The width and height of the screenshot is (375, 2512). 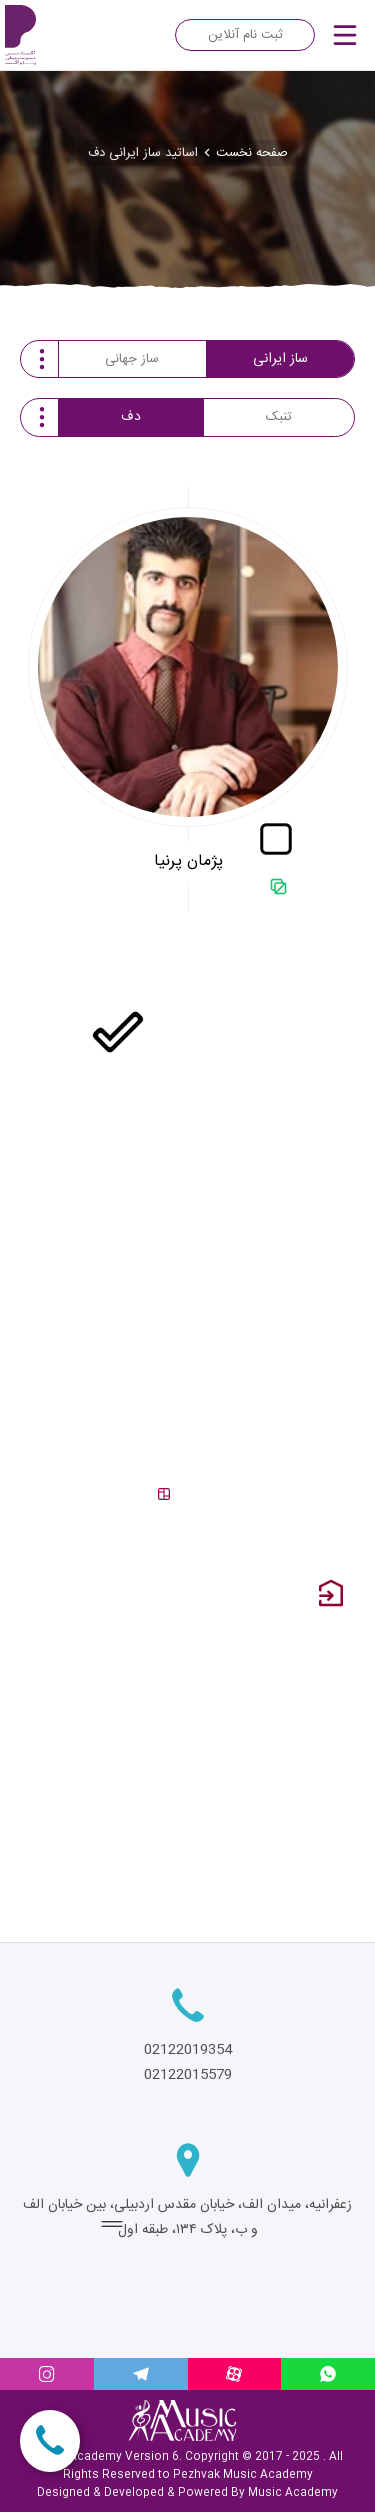 I want to click on duplicate or copy with overlay, so click(x=278, y=886).